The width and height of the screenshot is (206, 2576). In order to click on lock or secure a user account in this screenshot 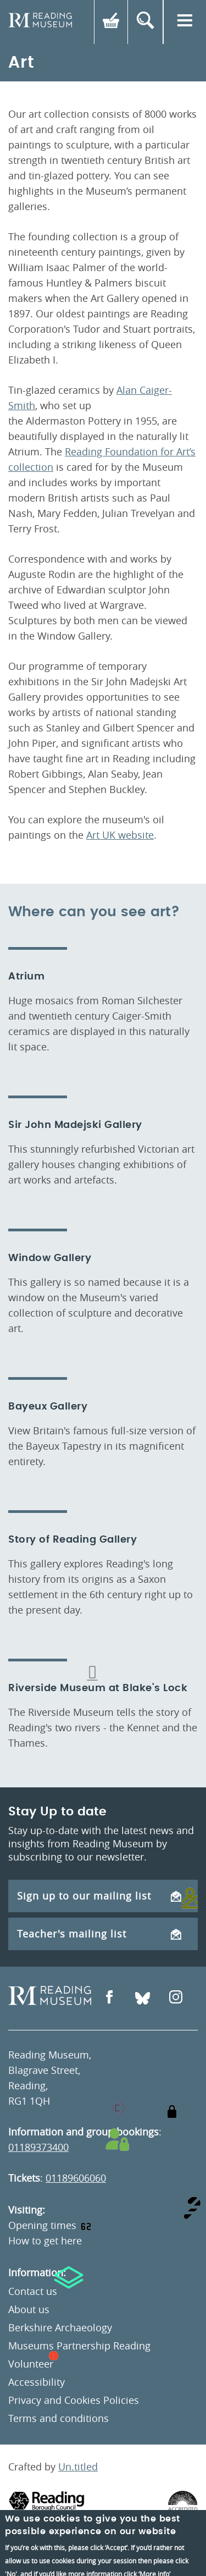, I will do `click(117, 2139)`.